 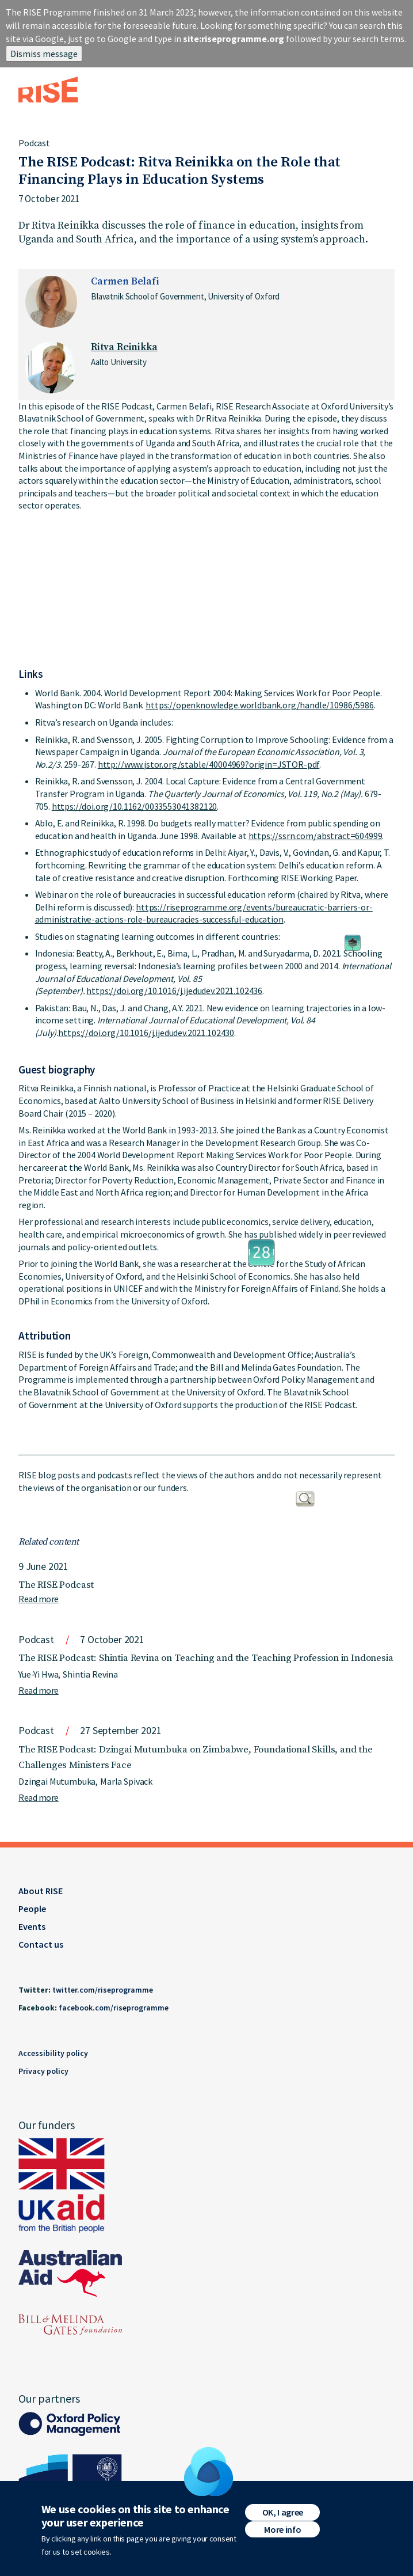 I want to click on launch the GNOME Mines puzzle game, so click(x=353, y=943).